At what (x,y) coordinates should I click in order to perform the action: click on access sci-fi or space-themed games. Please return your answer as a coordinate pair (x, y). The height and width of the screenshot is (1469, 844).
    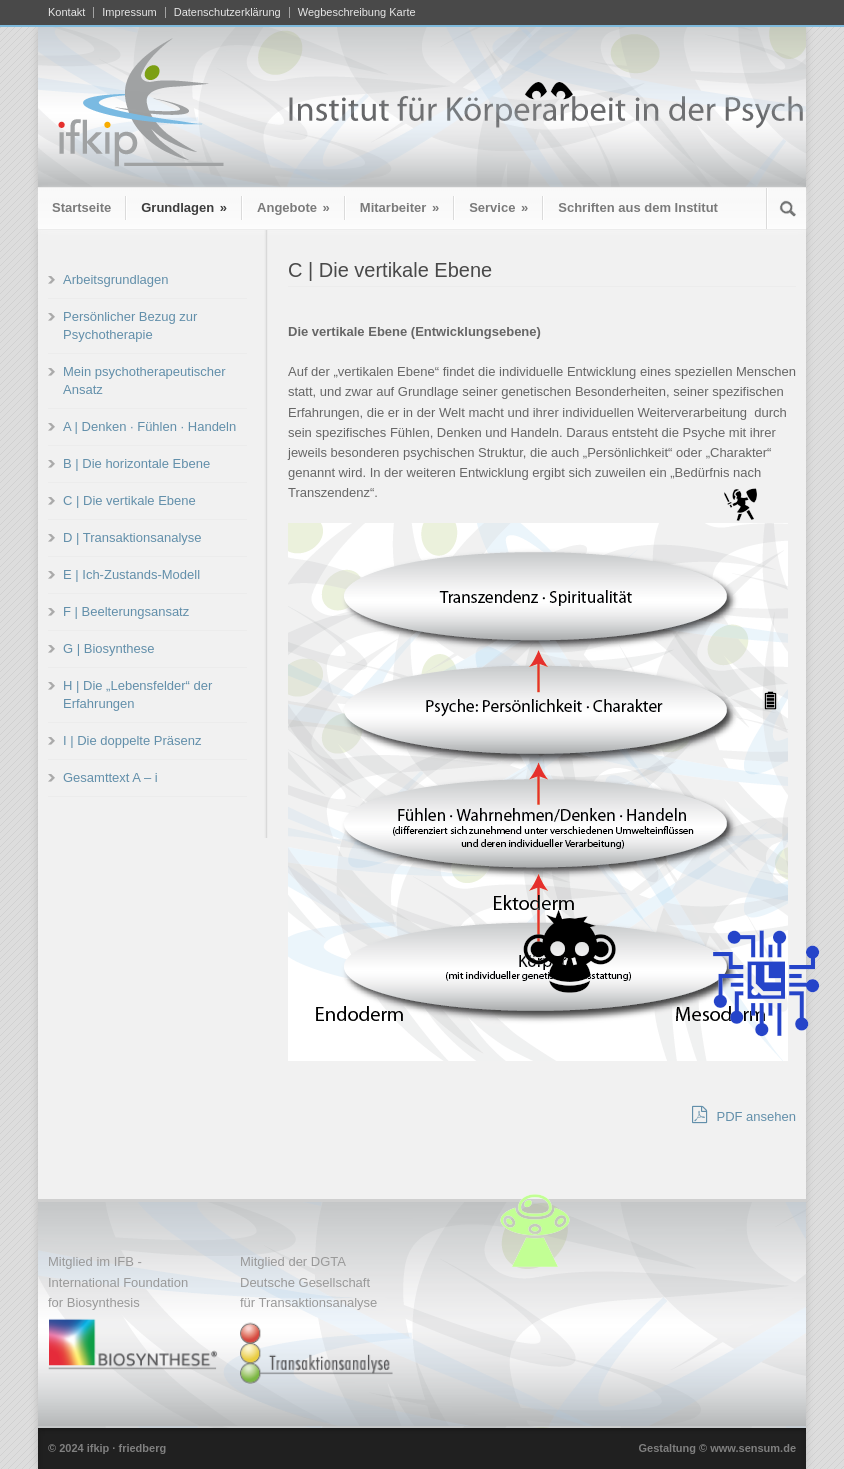
    Looking at the image, I should click on (535, 1231).